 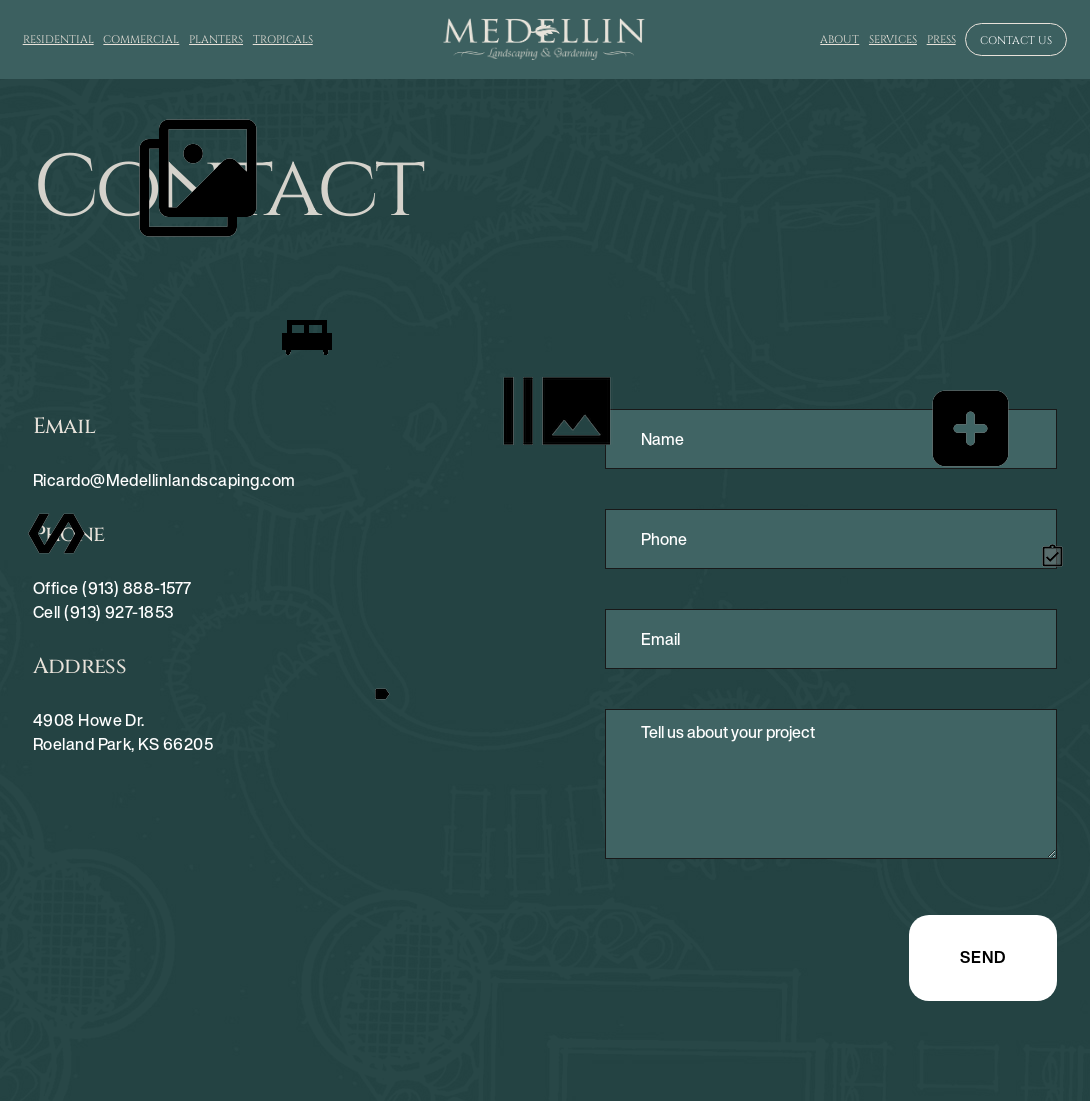 I want to click on view completed tasks or assignments, so click(x=1052, y=556).